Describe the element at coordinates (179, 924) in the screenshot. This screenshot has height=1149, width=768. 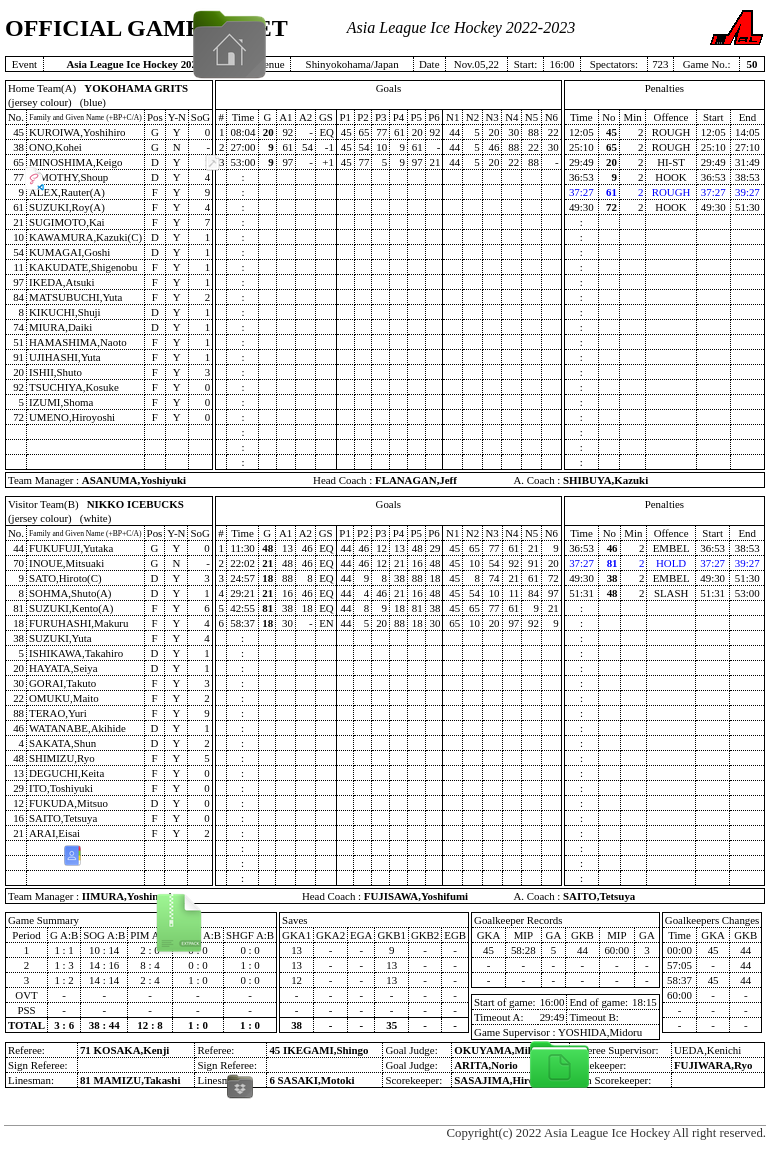
I see `virtualbox extension pack file` at that location.